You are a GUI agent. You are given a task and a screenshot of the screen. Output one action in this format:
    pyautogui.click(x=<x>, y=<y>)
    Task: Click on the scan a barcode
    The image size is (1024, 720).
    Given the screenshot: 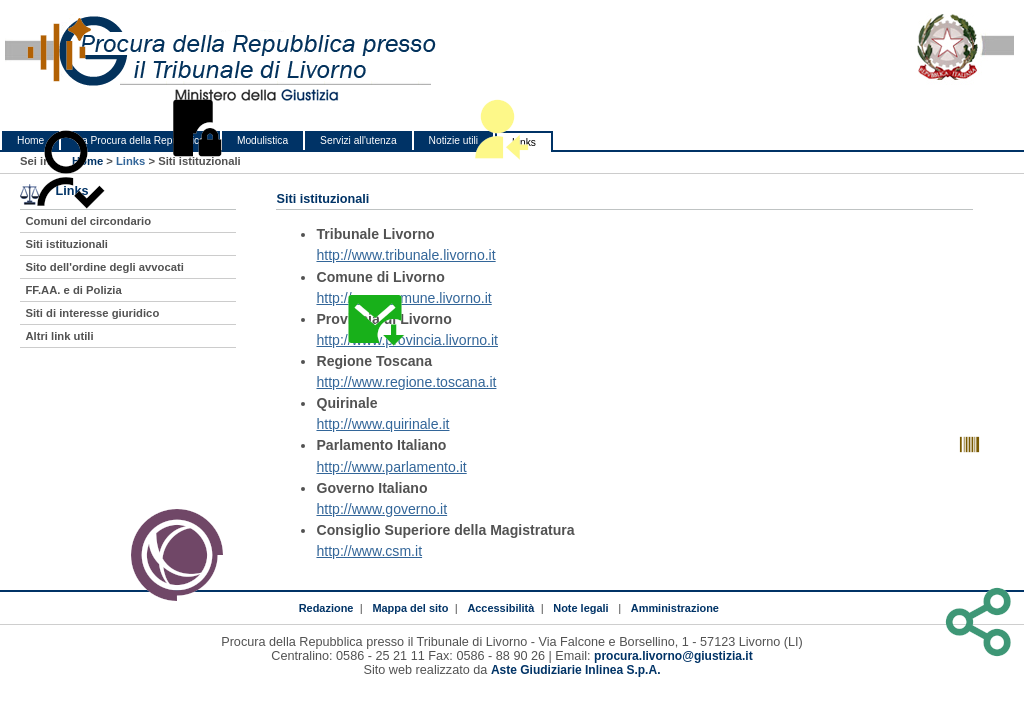 What is the action you would take?
    pyautogui.click(x=969, y=444)
    